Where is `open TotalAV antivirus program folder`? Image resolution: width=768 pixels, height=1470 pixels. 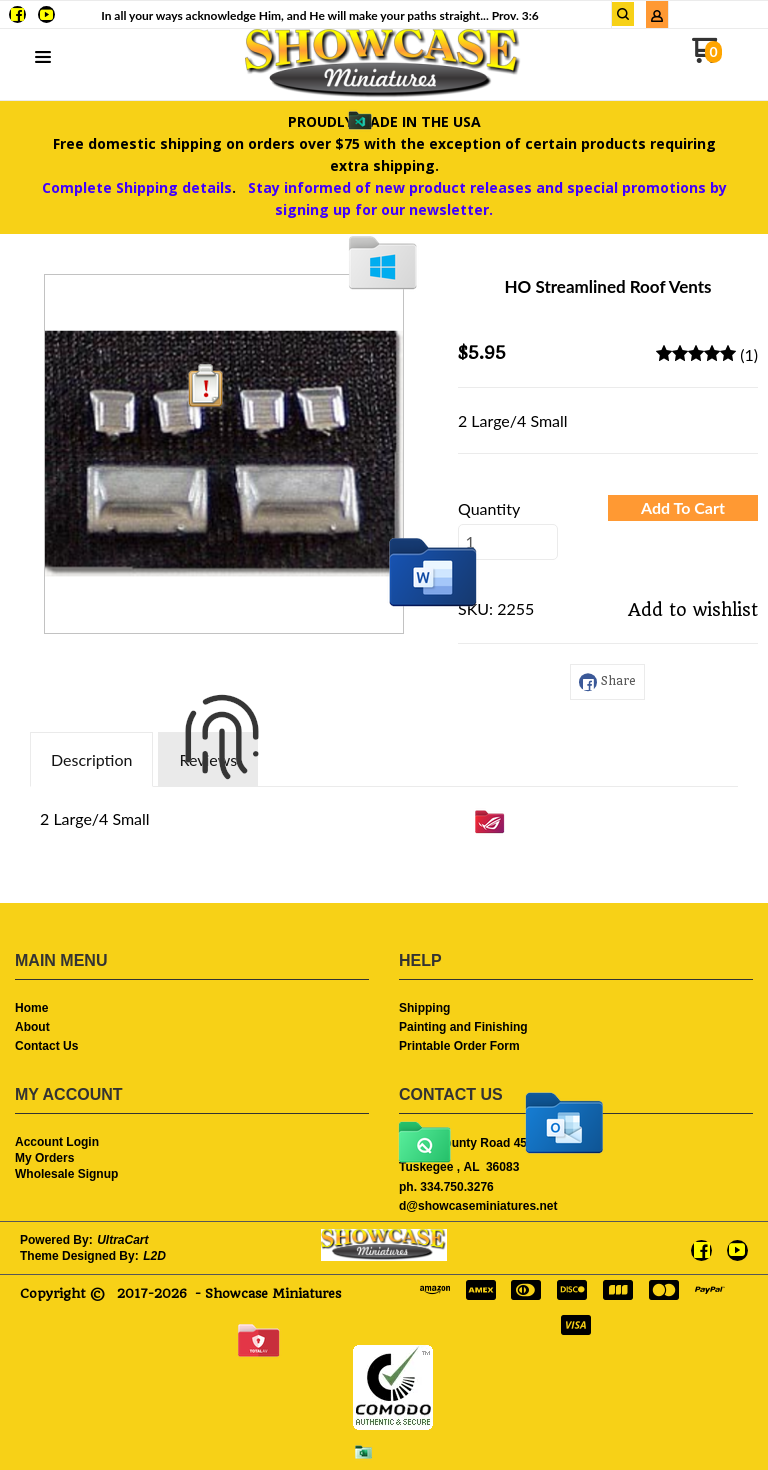
open TotalAV antivirus program folder is located at coordinates (258, 1341).